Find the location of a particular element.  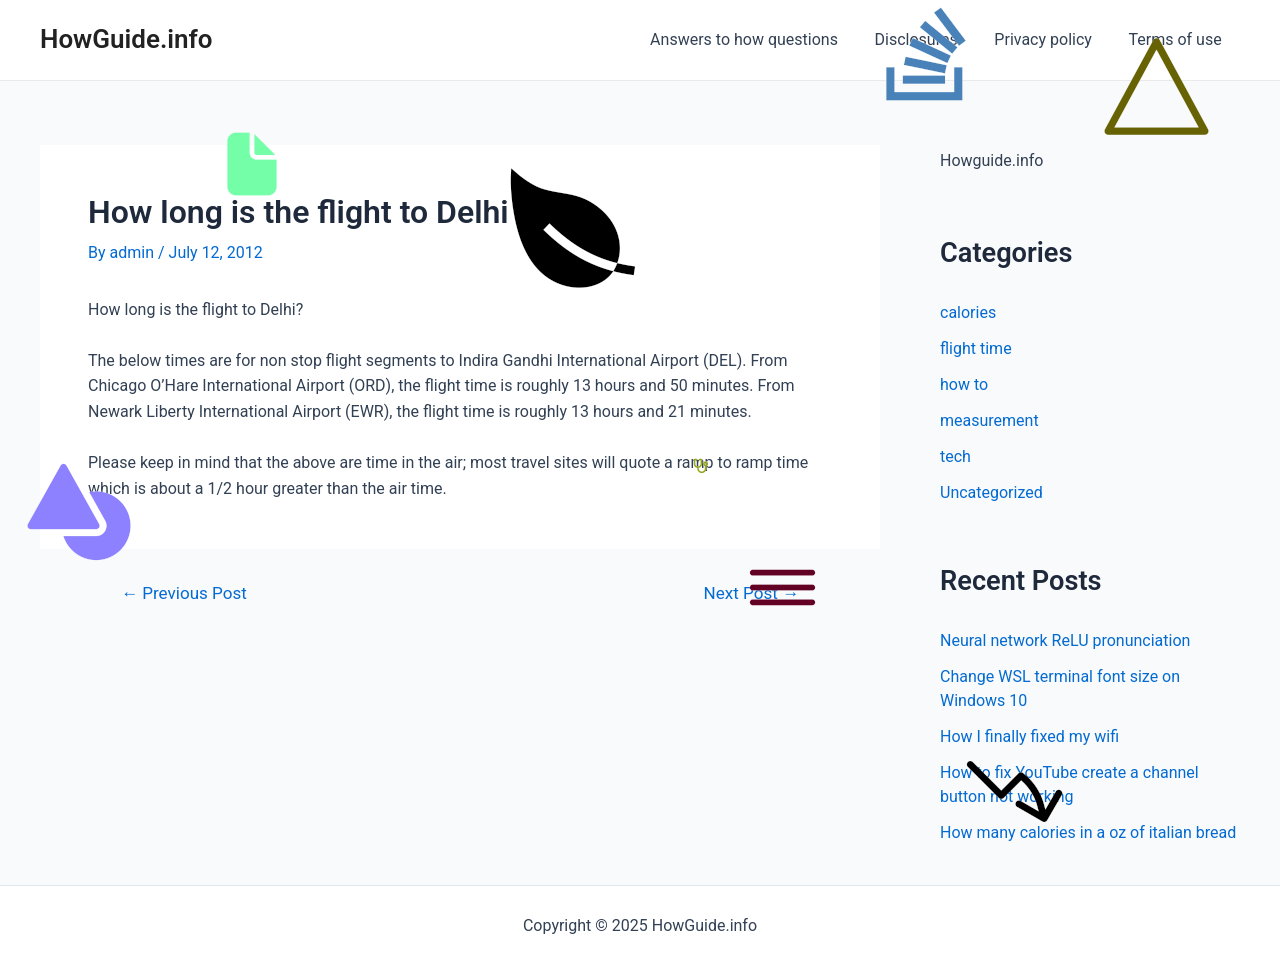

access shape tools or drawing options is located at coordinates (79, 512).